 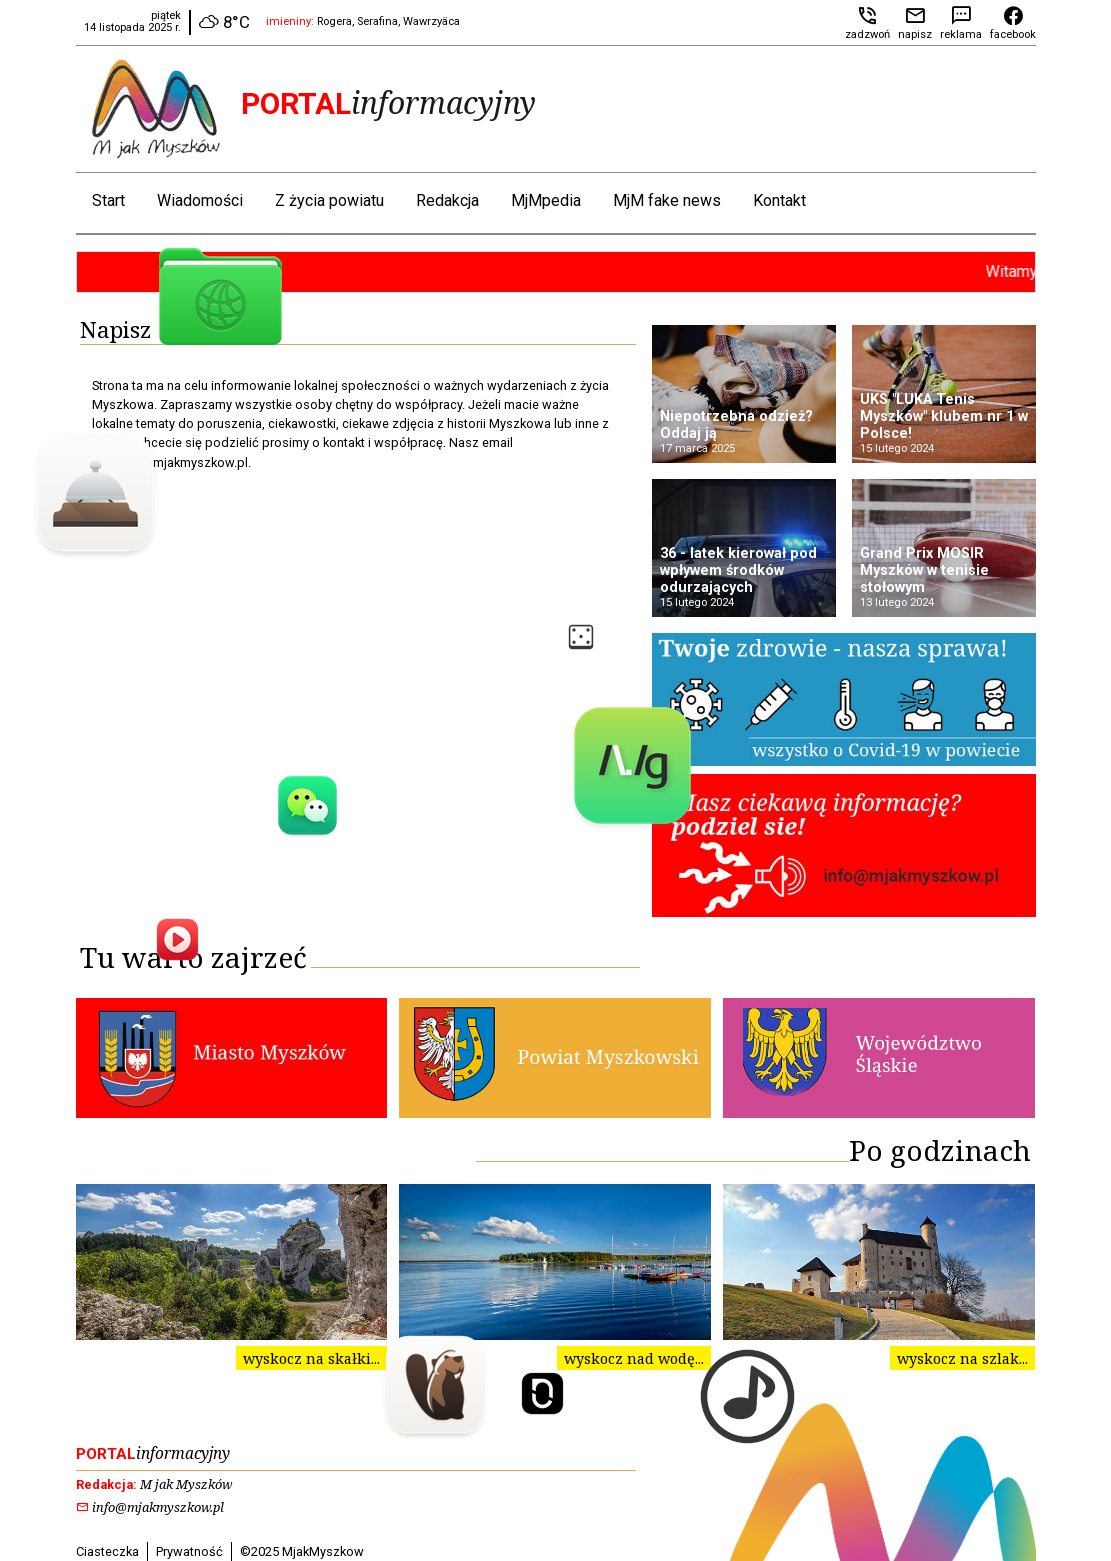 I want to click on folder containing html web files, so click(x=220, y=296).